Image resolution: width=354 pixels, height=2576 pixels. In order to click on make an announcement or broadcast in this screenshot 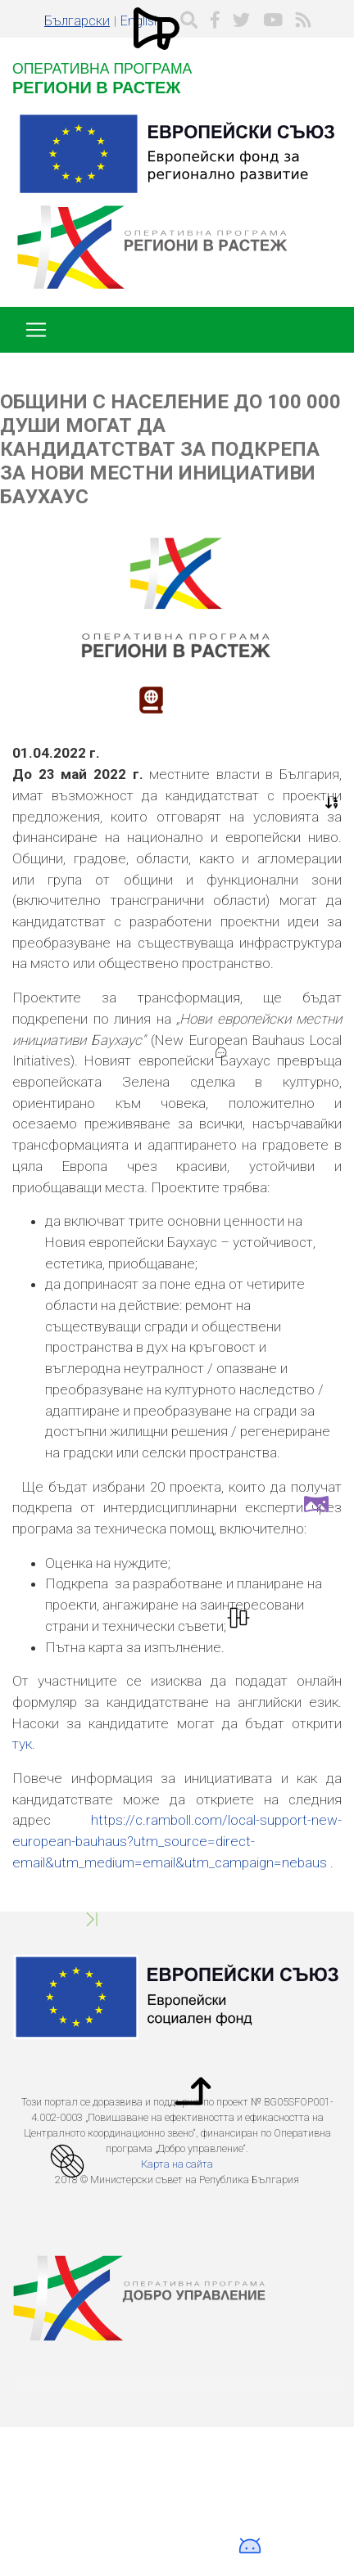, I will do `click(154, 29)`.